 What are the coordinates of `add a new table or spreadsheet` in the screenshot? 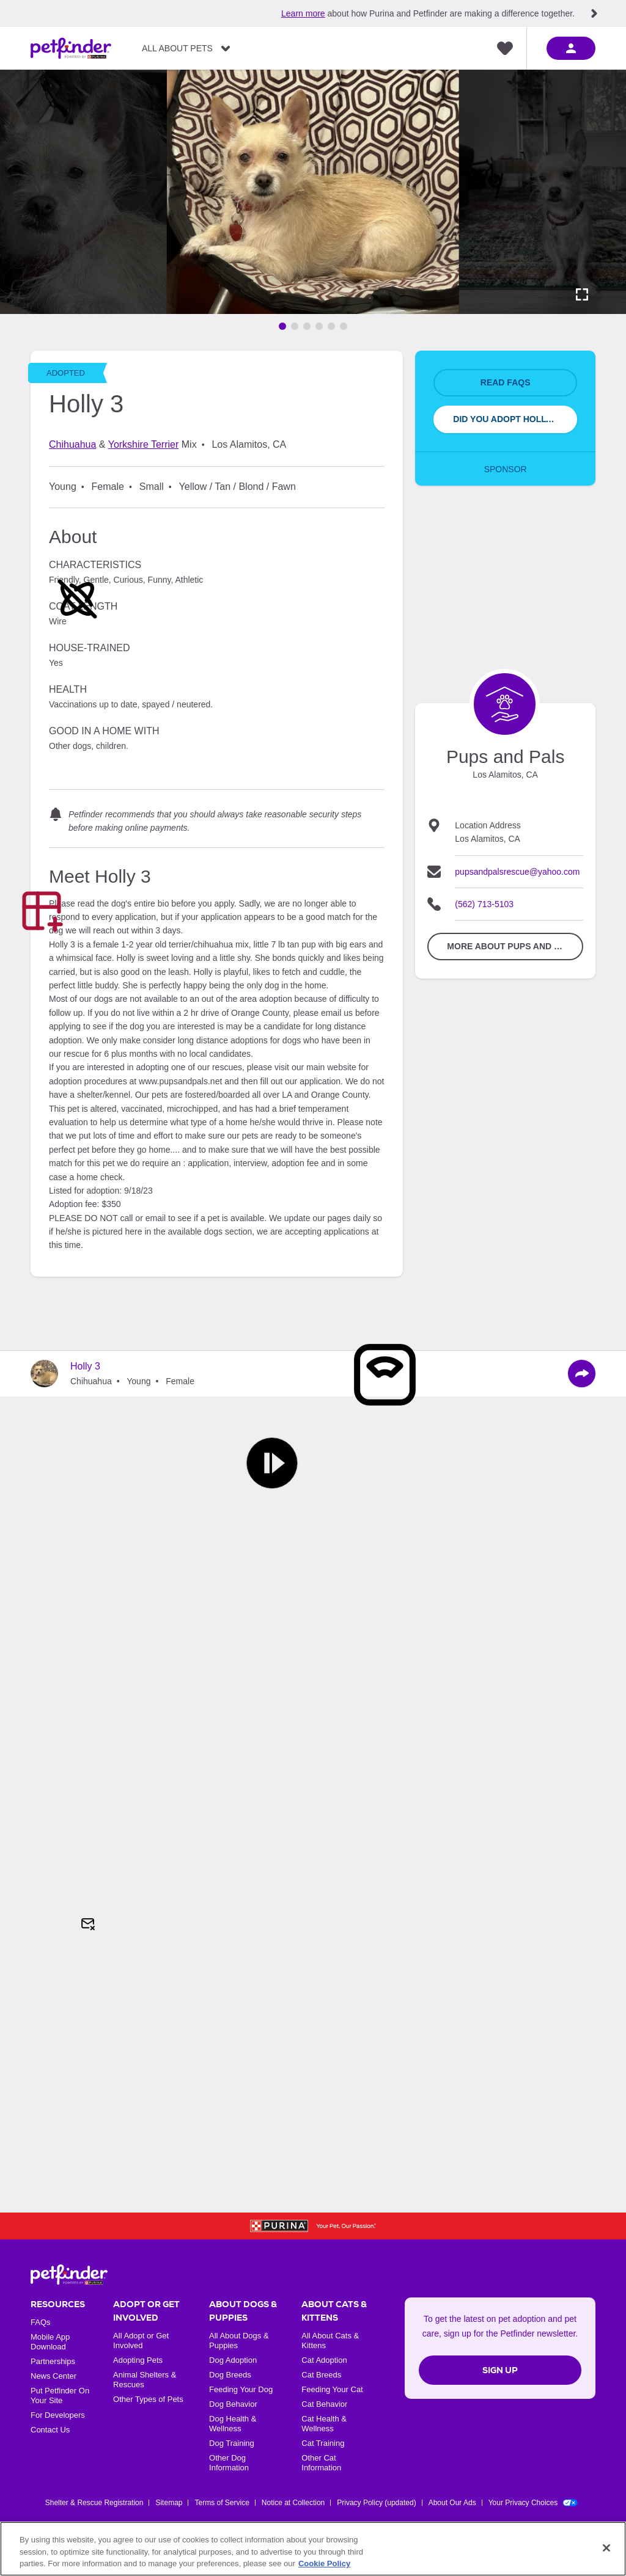 It's located at (42, 911).